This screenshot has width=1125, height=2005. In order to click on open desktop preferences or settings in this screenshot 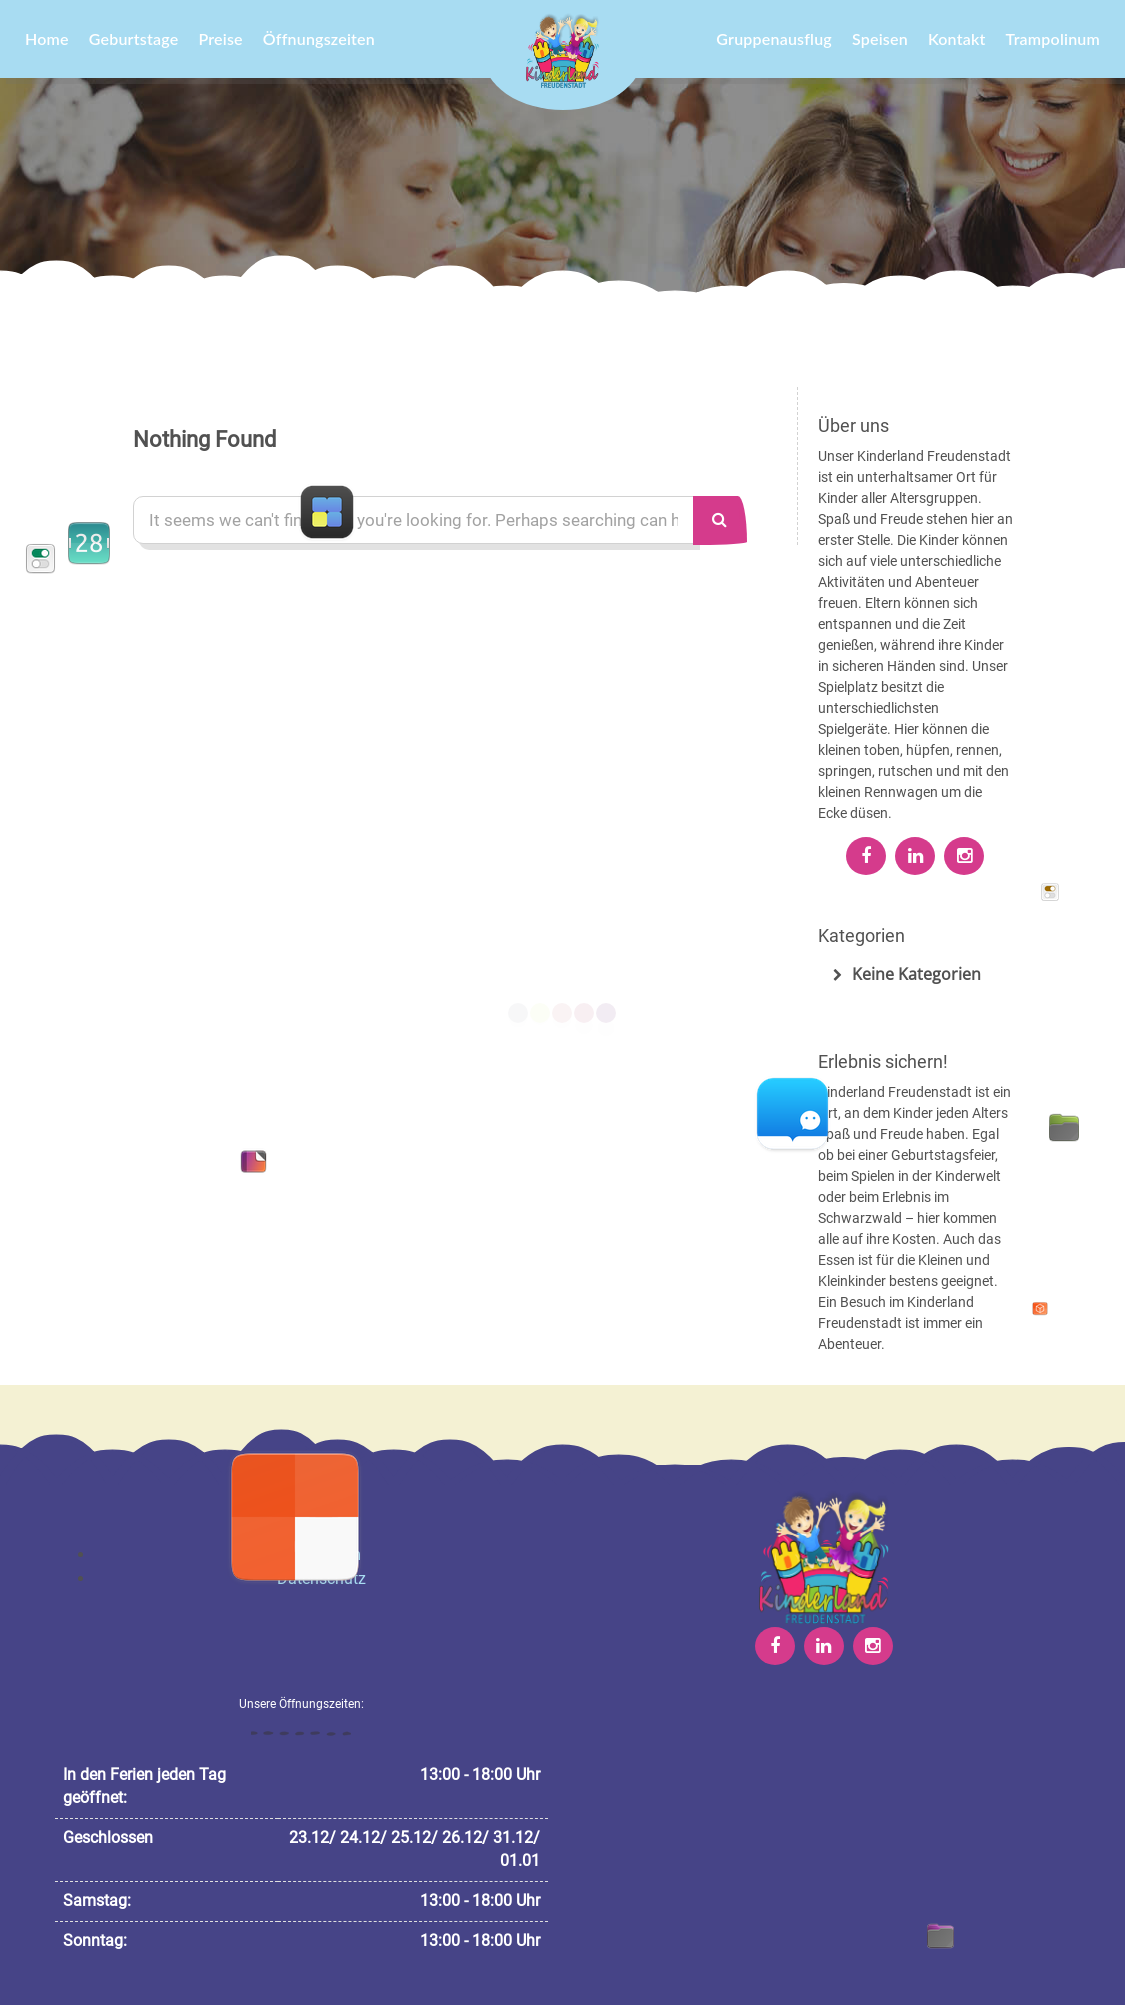, I will do `click(1050, 892)`.